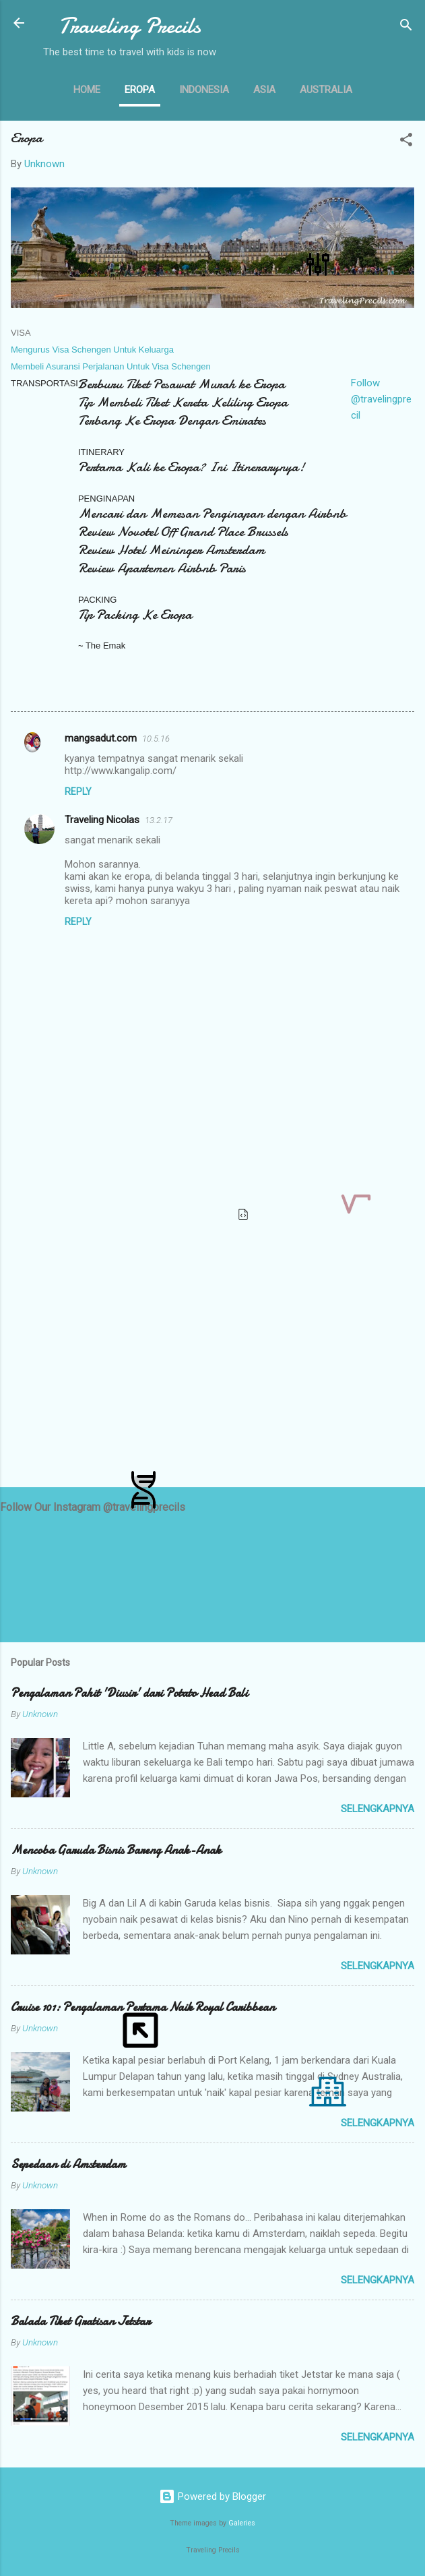 The height and width of the screenshot is (2576, 425). I want to click on insert square root symbol, so click(355, 1202).